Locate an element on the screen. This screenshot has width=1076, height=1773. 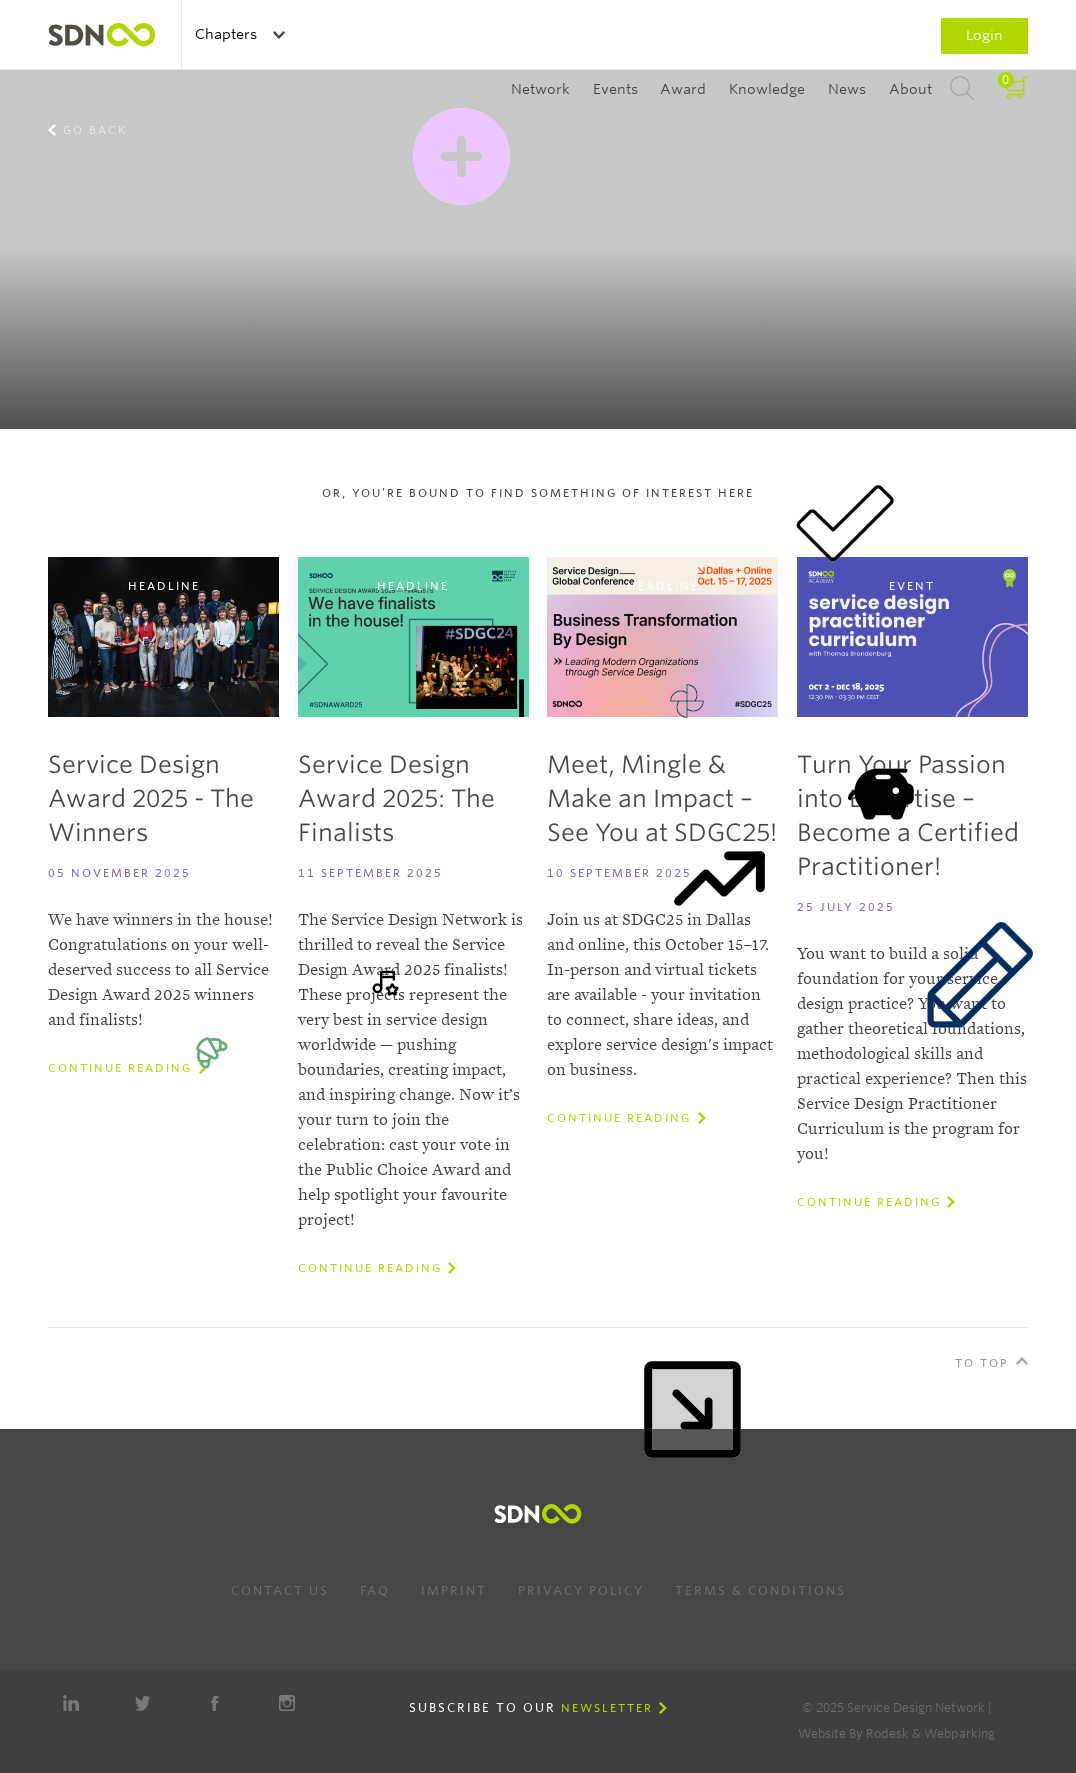
edit content or text is located at coordinates (978, 977).